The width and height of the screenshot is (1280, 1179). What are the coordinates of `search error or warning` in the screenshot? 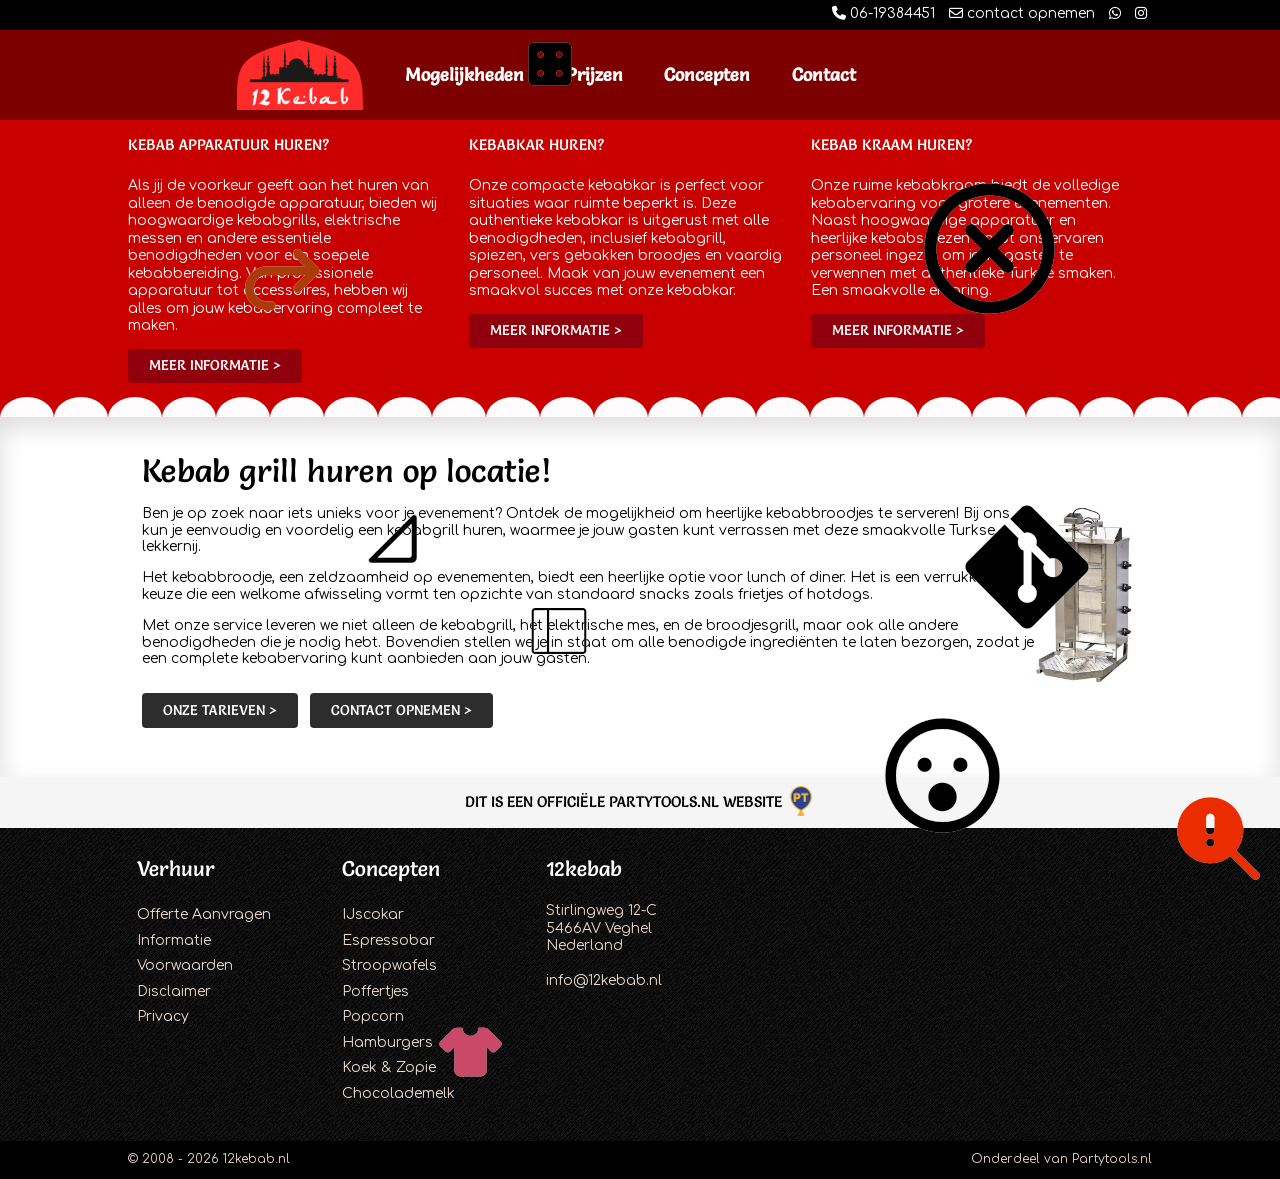 It's located at (1218, 838).